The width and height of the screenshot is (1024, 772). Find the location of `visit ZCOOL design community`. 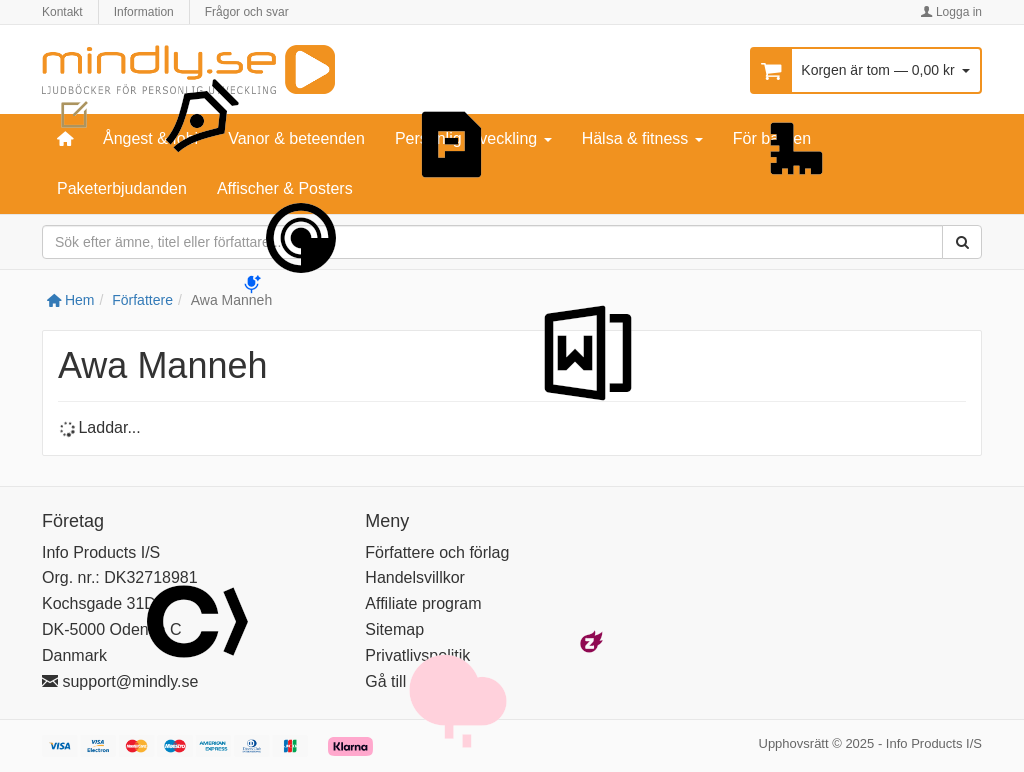

visit ZCOOL design community is located at coordinates (591, 641).